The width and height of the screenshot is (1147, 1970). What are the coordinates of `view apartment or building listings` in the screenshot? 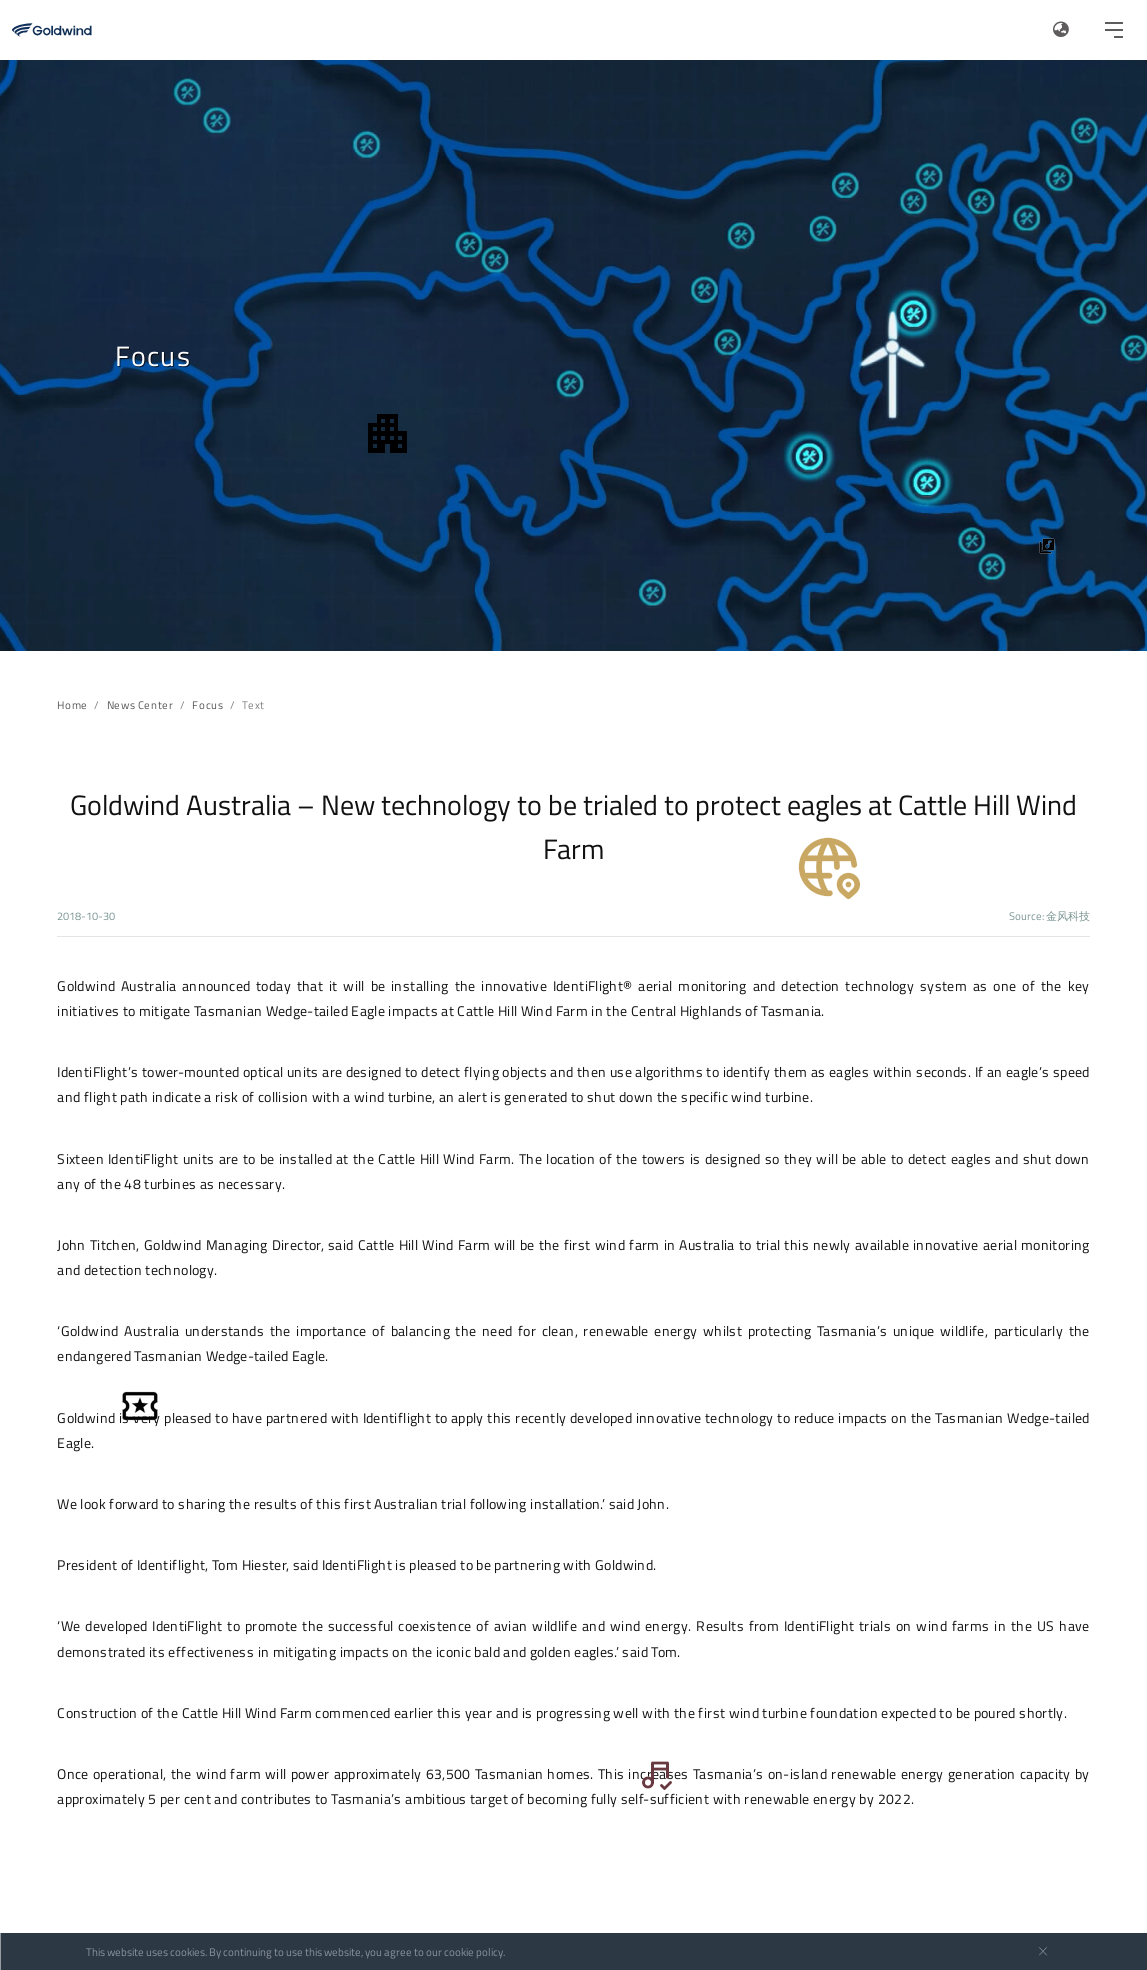 It's located at (387, 433).